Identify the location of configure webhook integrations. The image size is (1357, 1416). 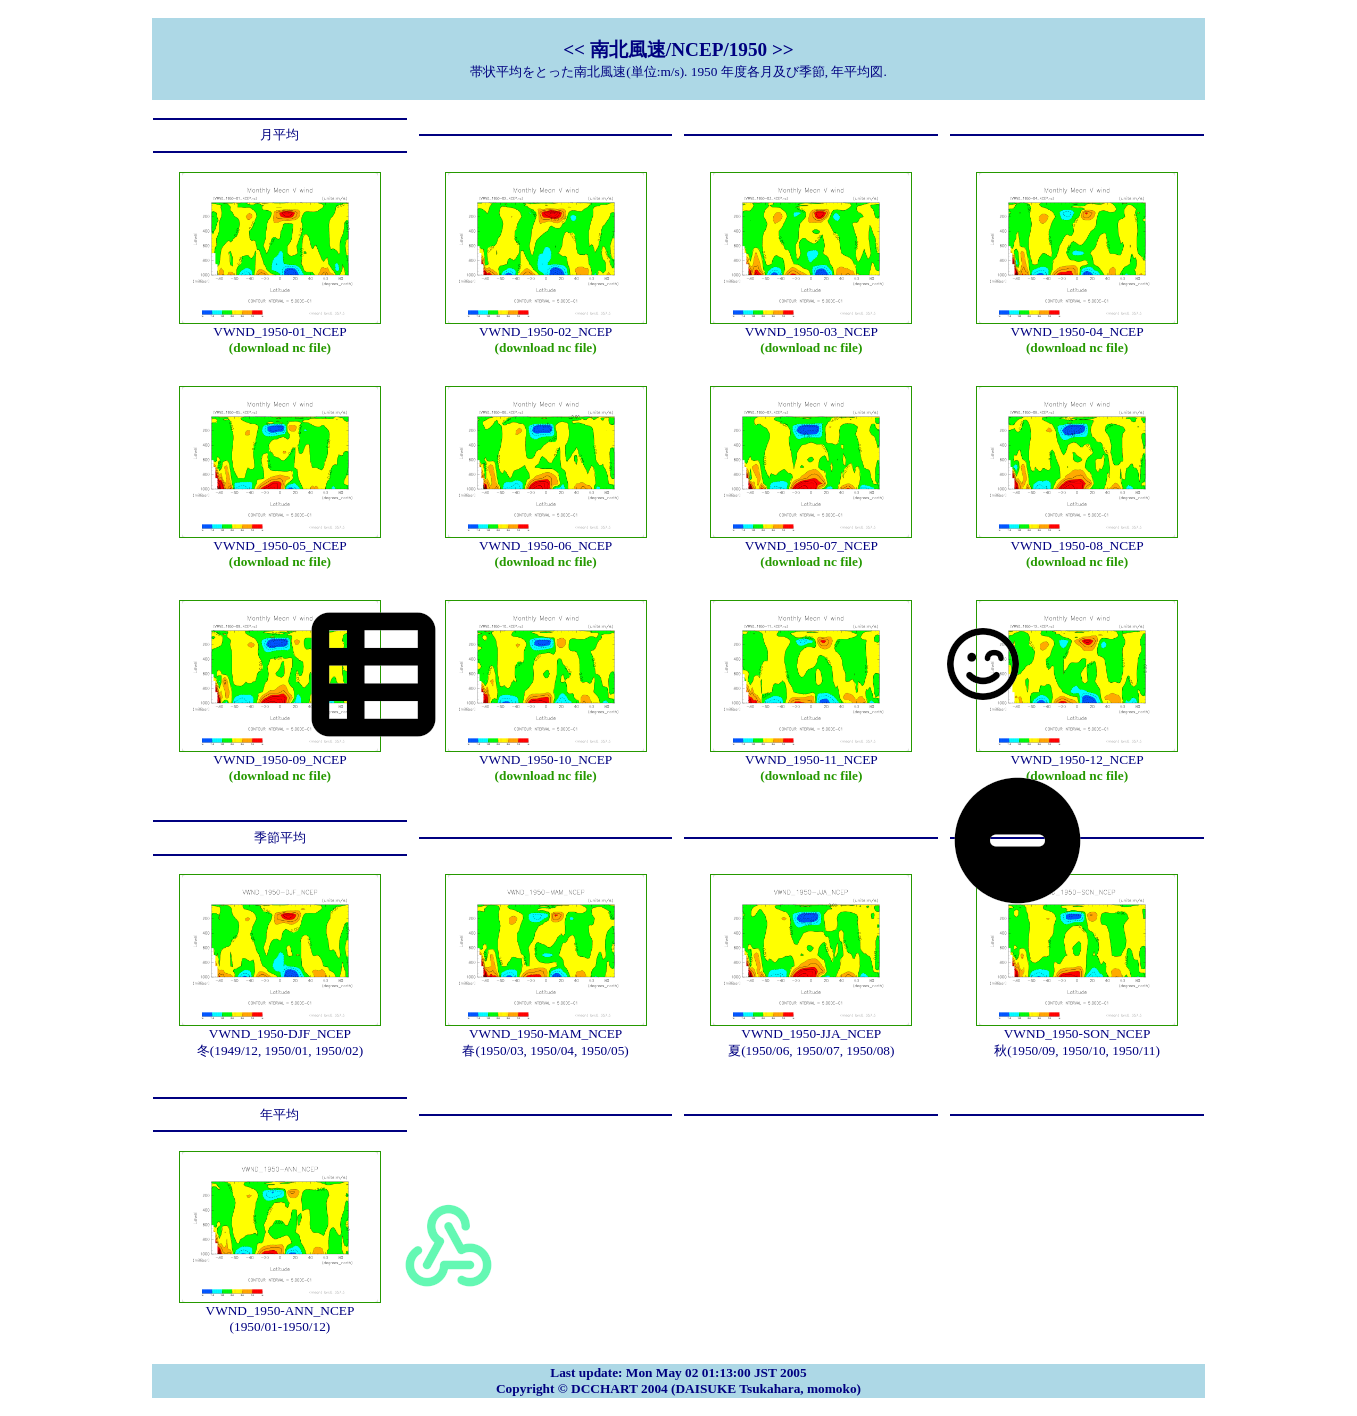
(448, 1243).